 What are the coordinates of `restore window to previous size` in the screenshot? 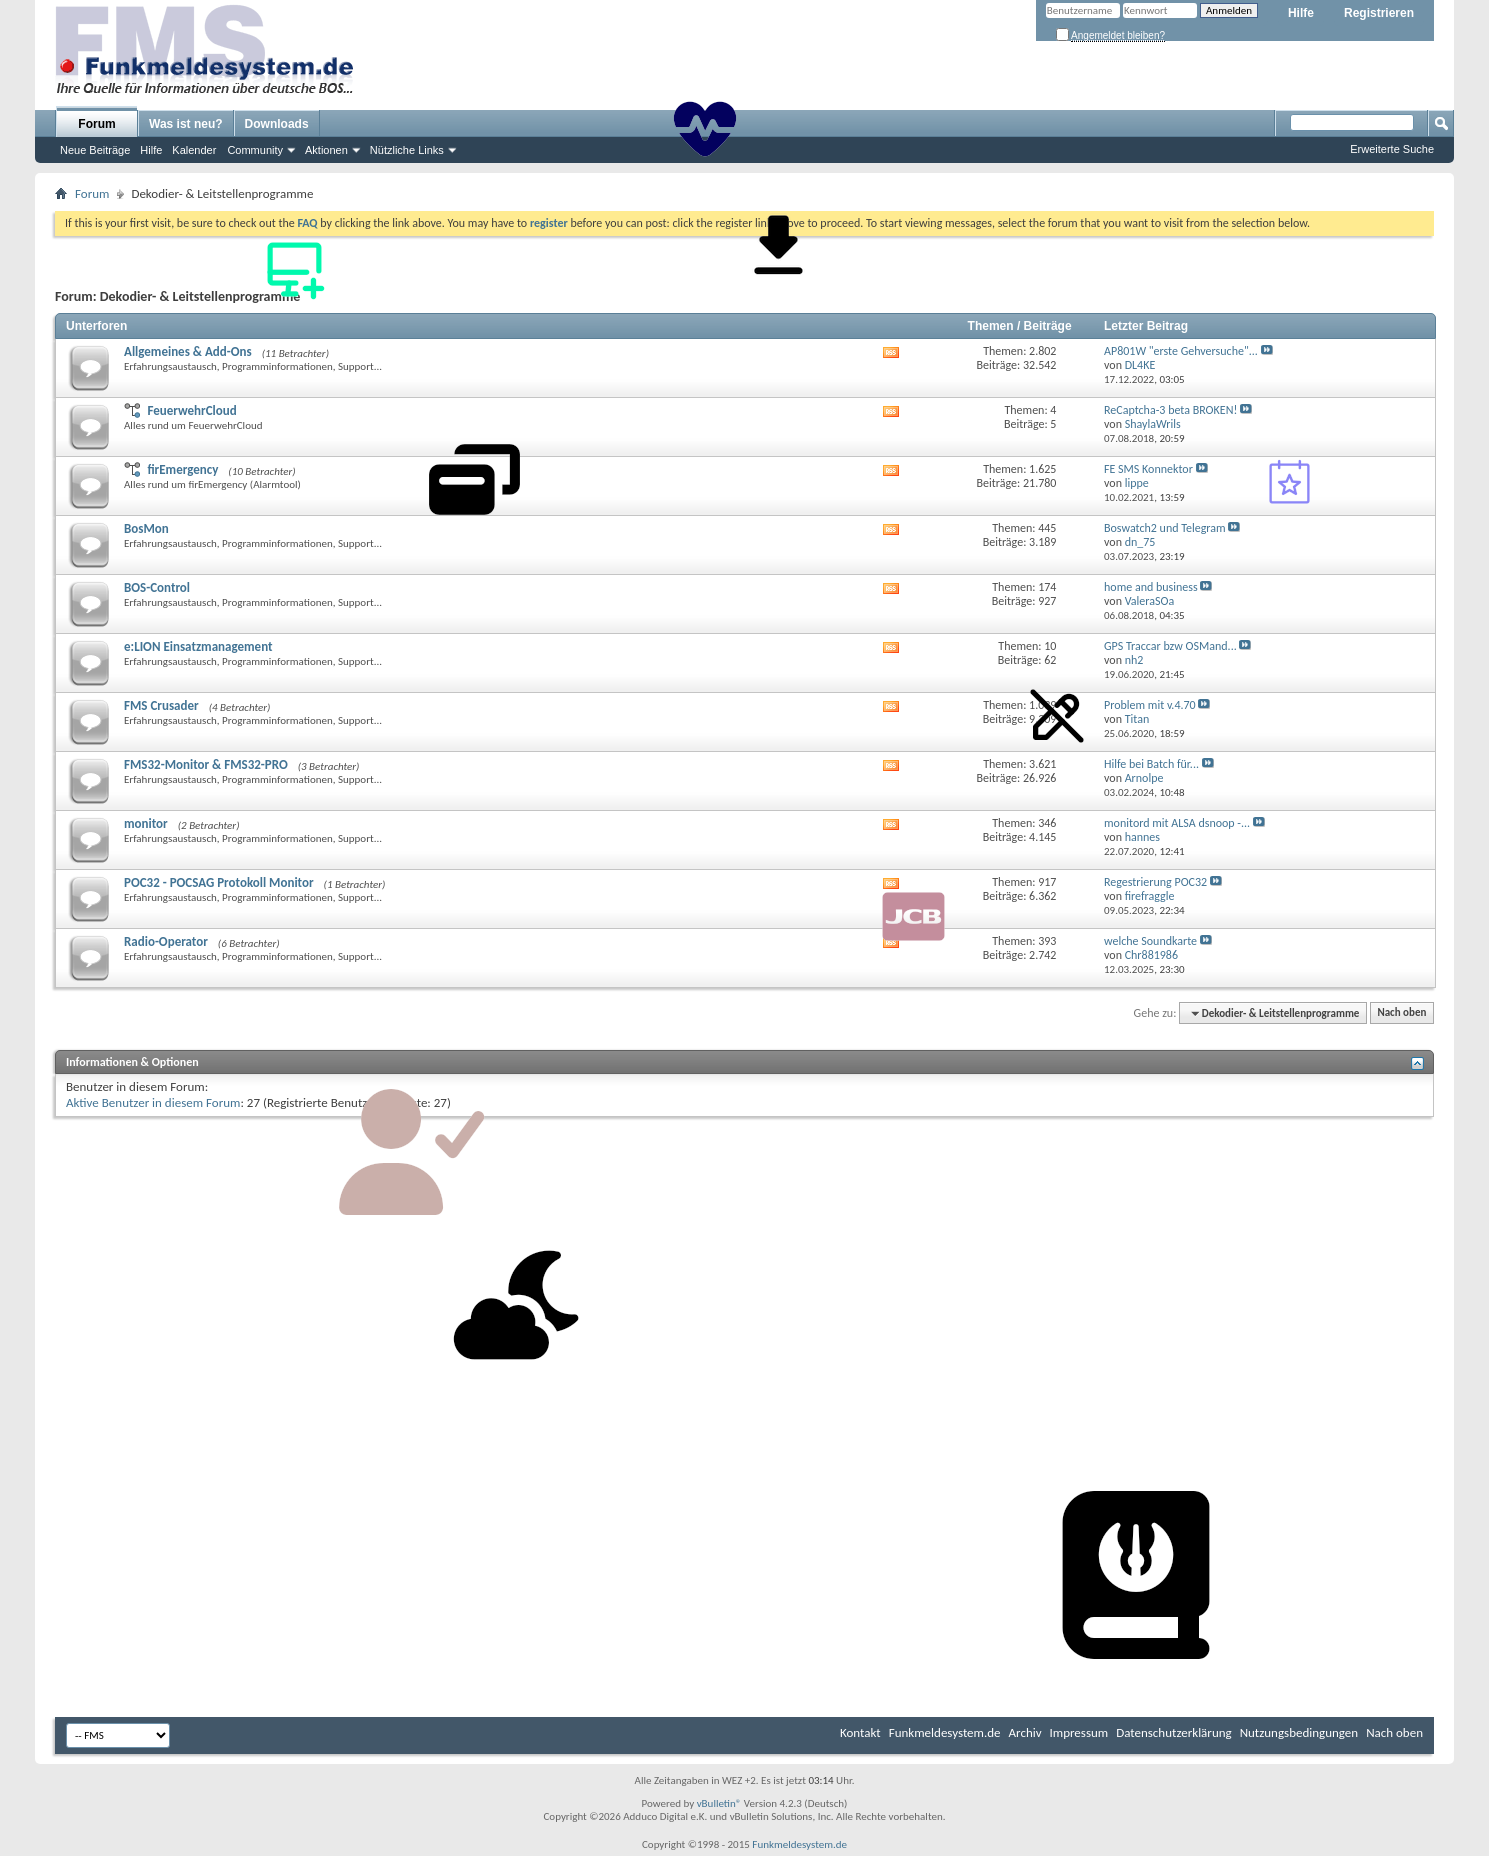 It's located at (474, 479).